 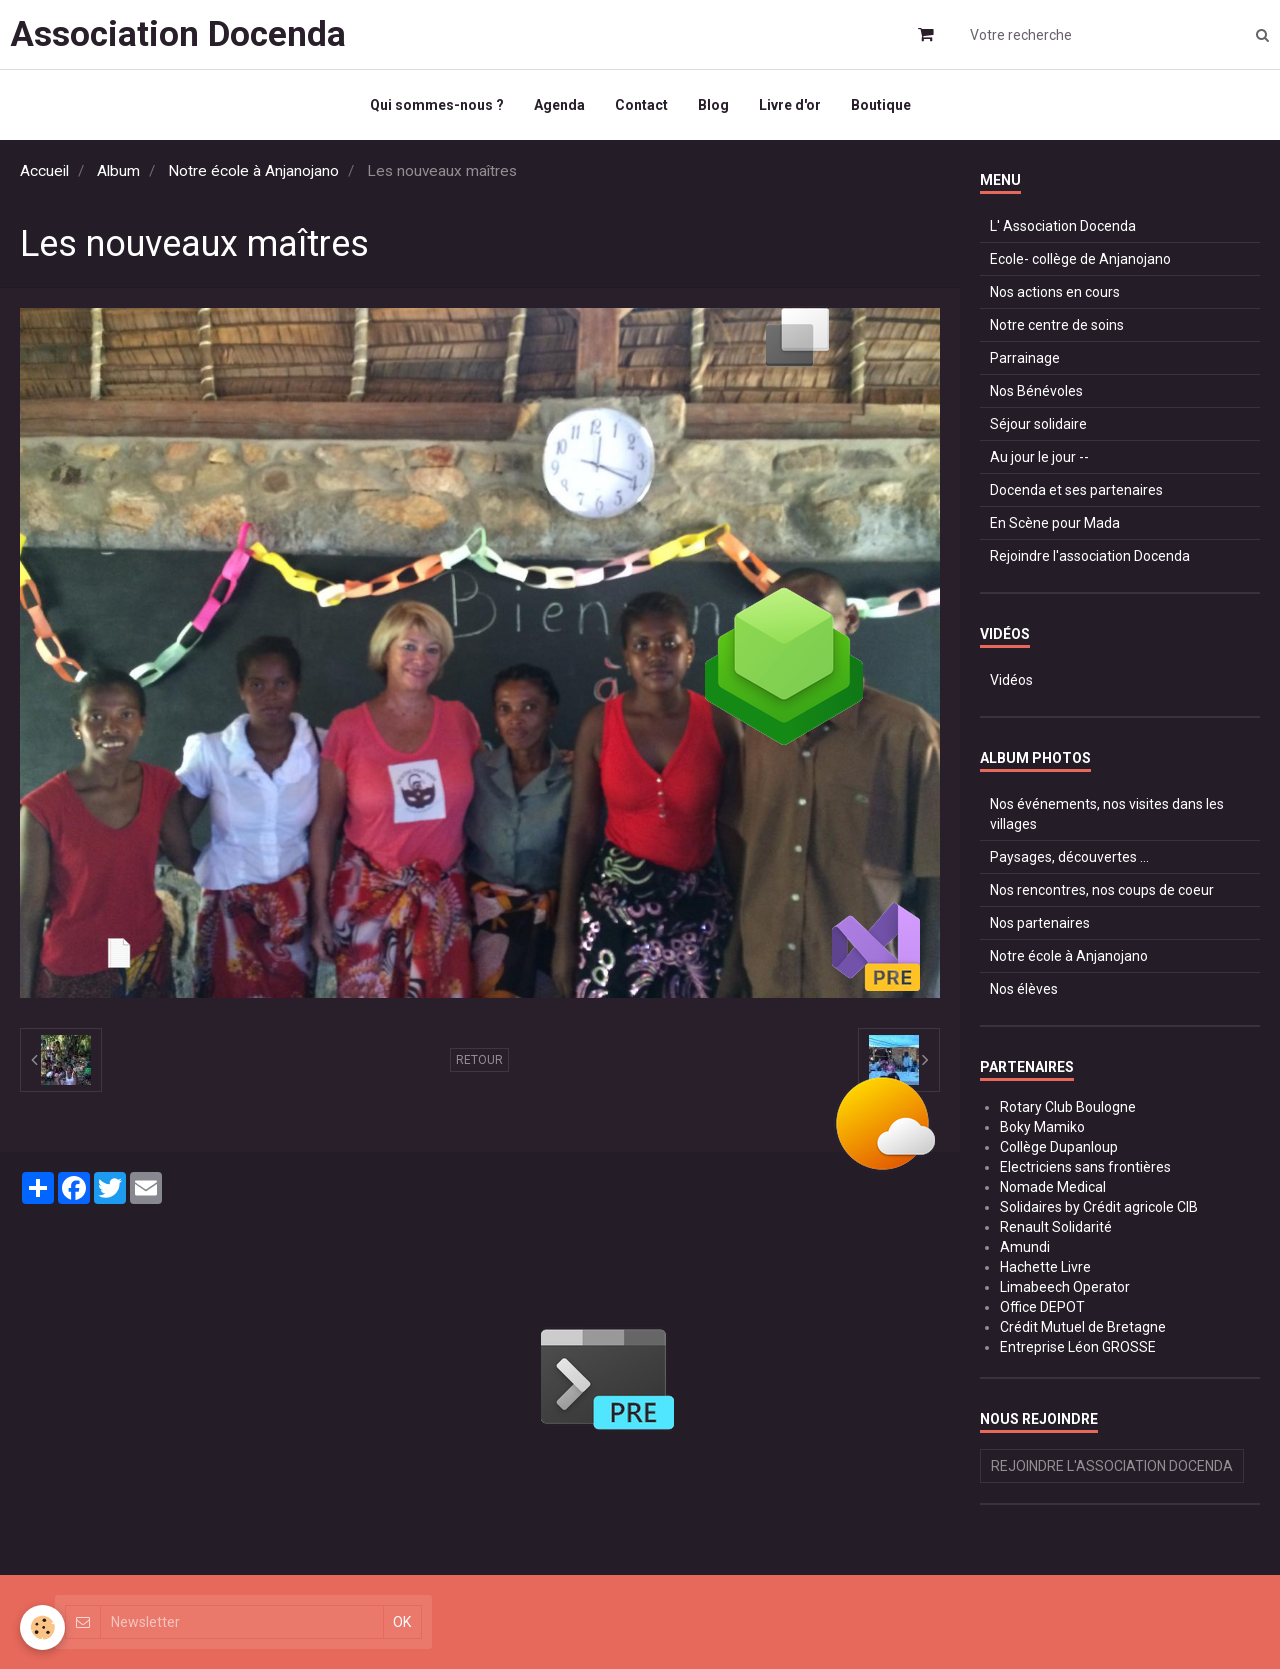 I want to click on open task view to see all open windows, so click(x=797, y=337).